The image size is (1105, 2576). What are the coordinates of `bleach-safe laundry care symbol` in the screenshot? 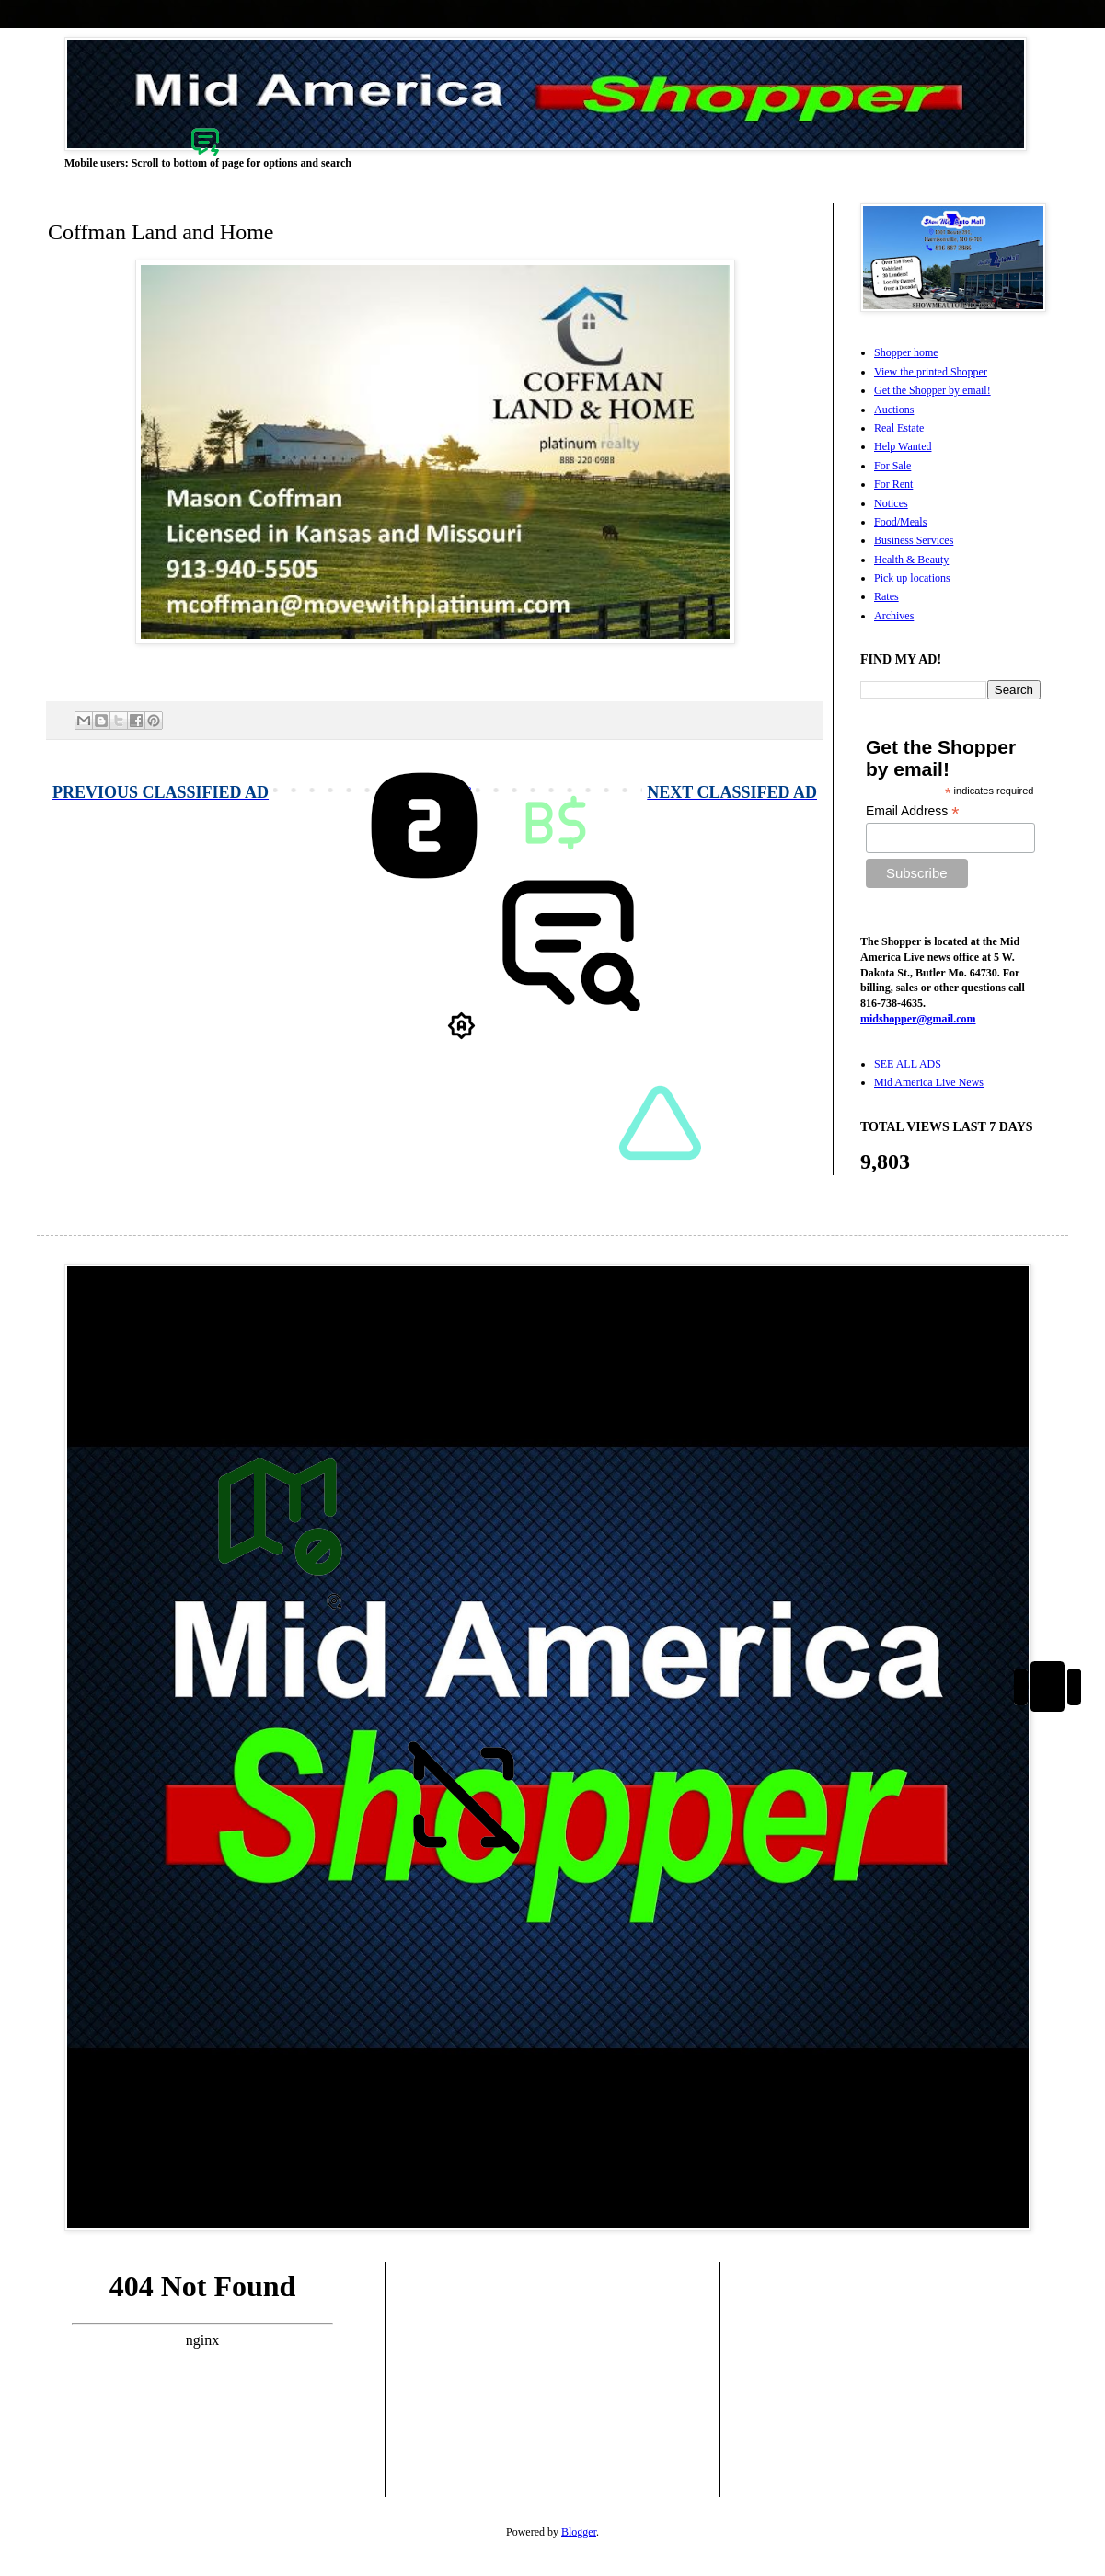 It's located at (660, 1126).